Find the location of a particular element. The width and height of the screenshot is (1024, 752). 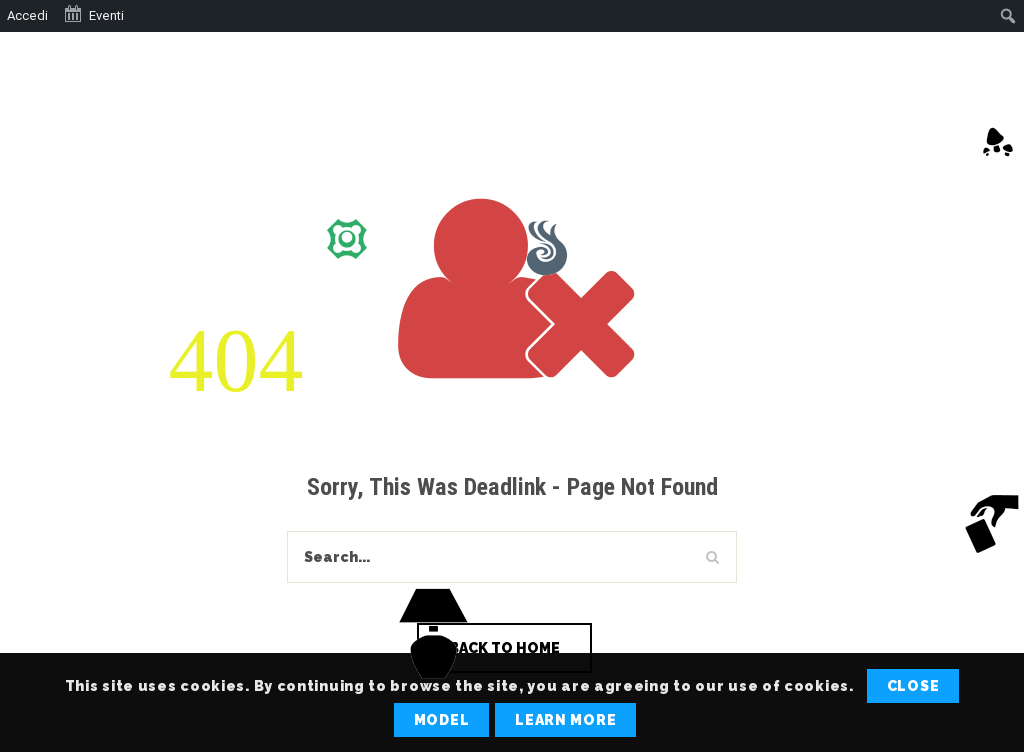

toggle bedside lamp or night light is located at coordinates (433, 633).